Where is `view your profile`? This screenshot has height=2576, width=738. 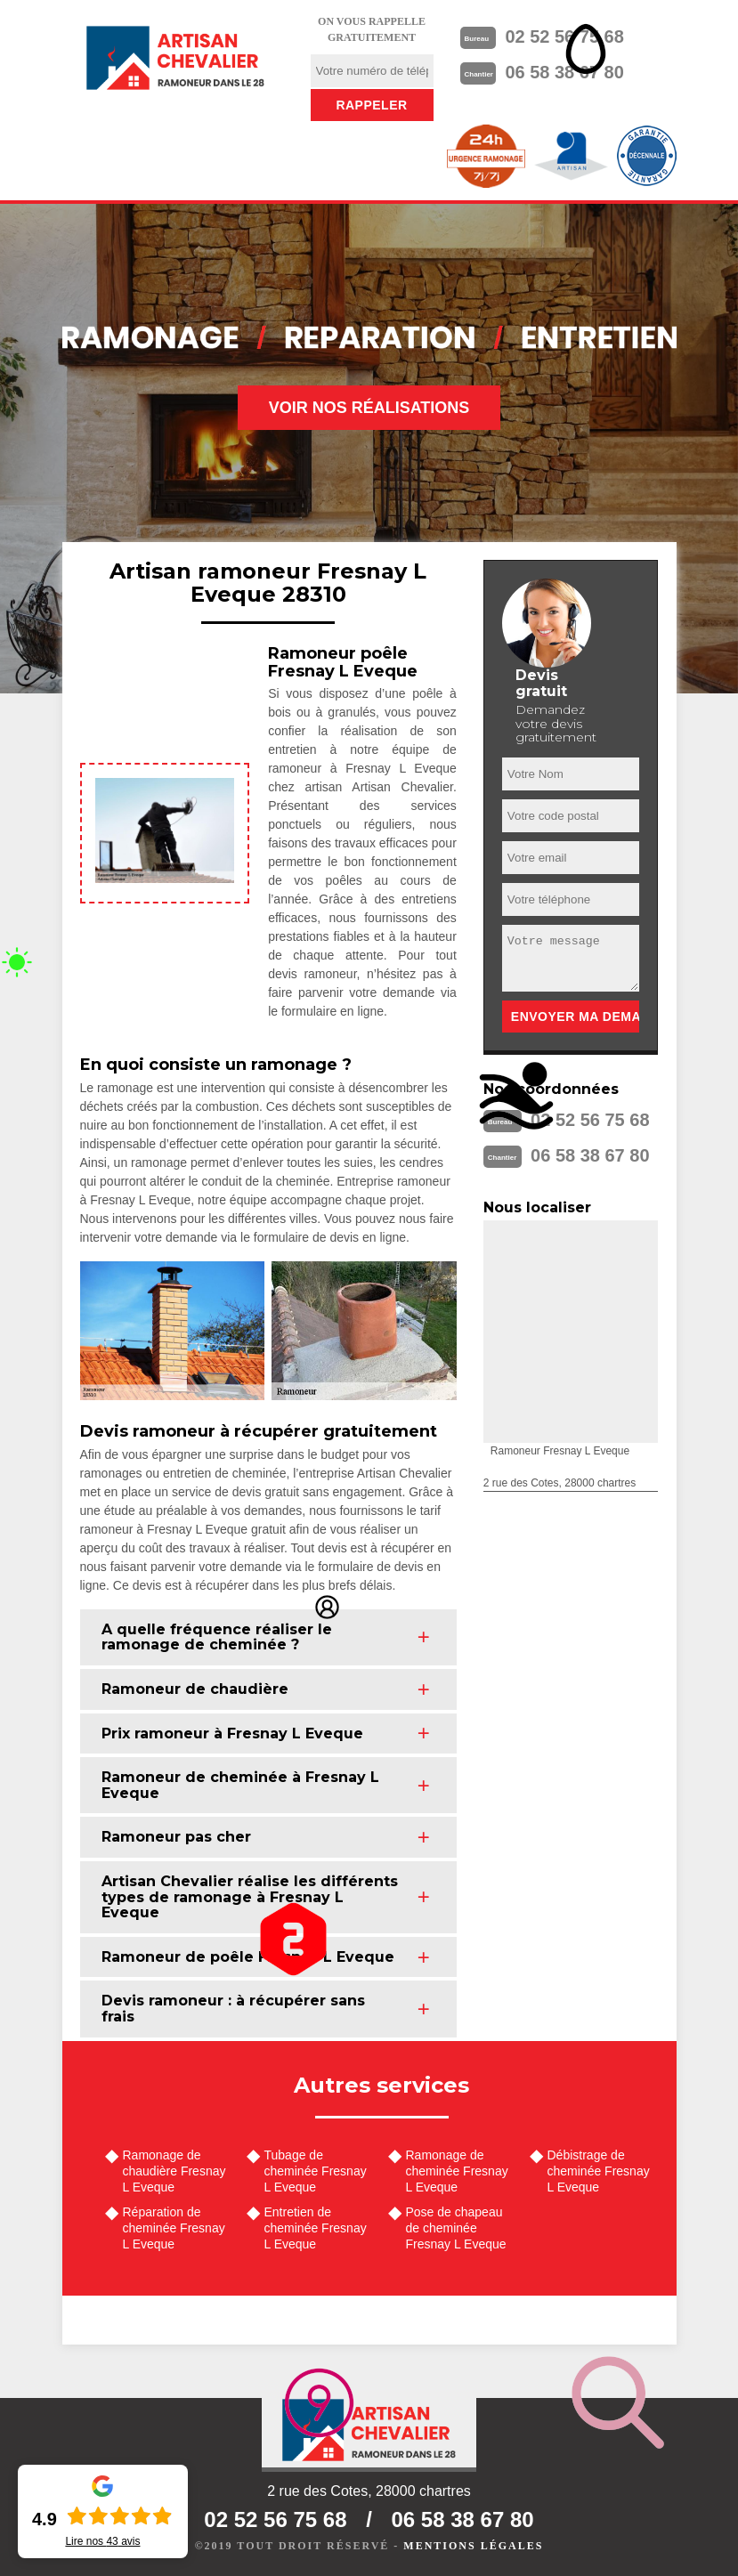 view your profile is located at coordinates (327, 1607).